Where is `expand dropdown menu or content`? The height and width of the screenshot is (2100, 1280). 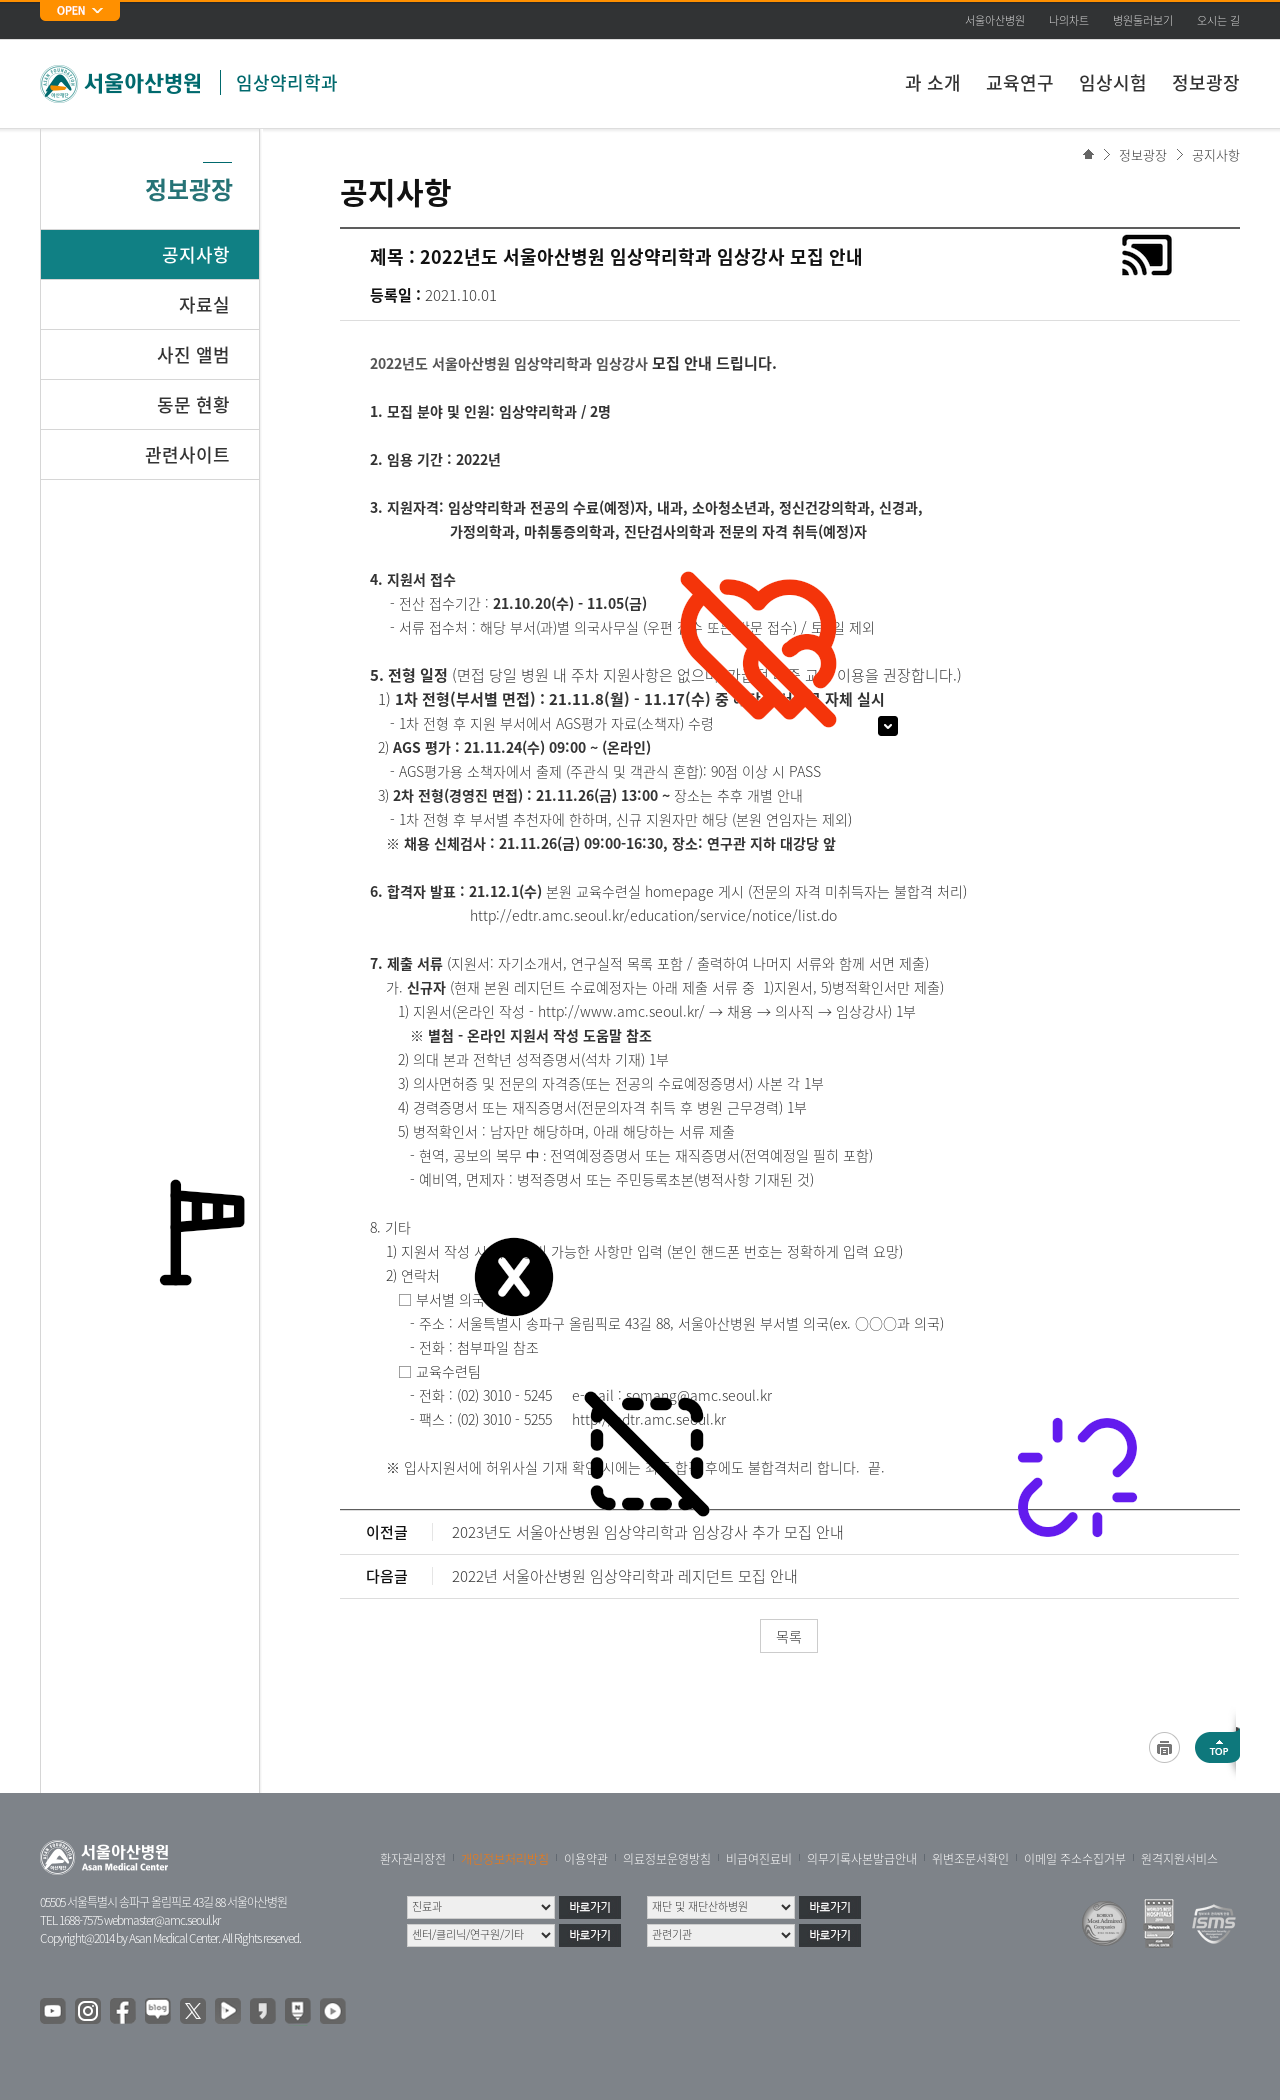 expand dropdown menu or content is located at coordinates (888, 726).